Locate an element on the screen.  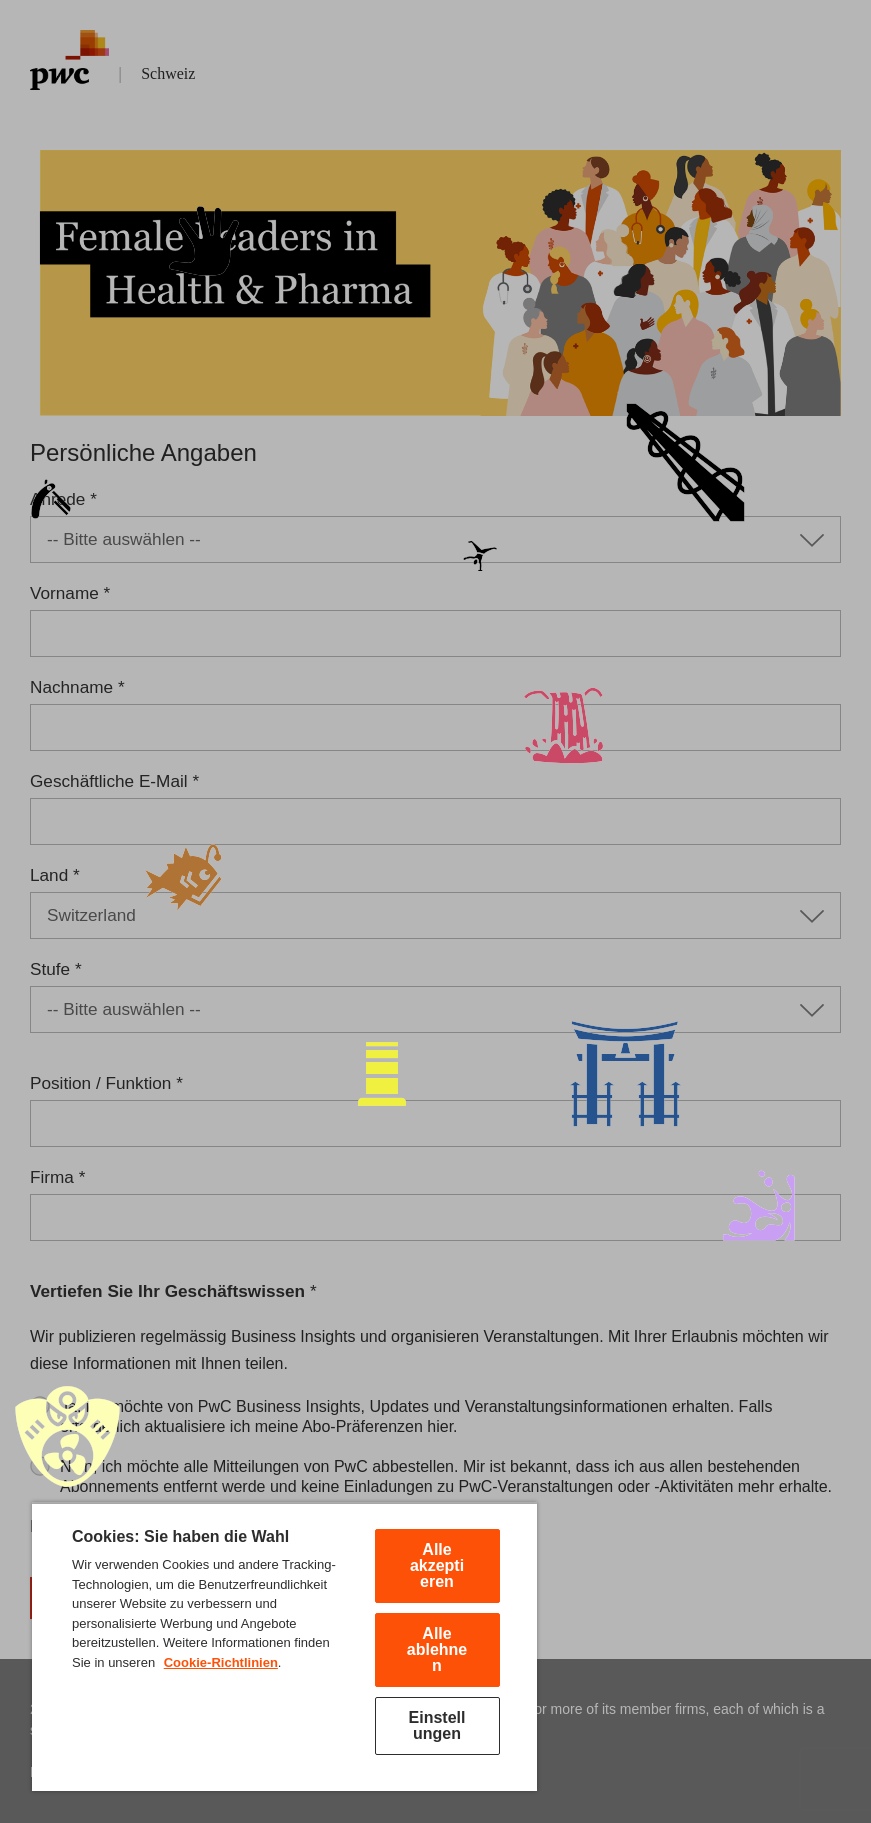
view waterfall location or landmark is located at coordinates (563, 725).